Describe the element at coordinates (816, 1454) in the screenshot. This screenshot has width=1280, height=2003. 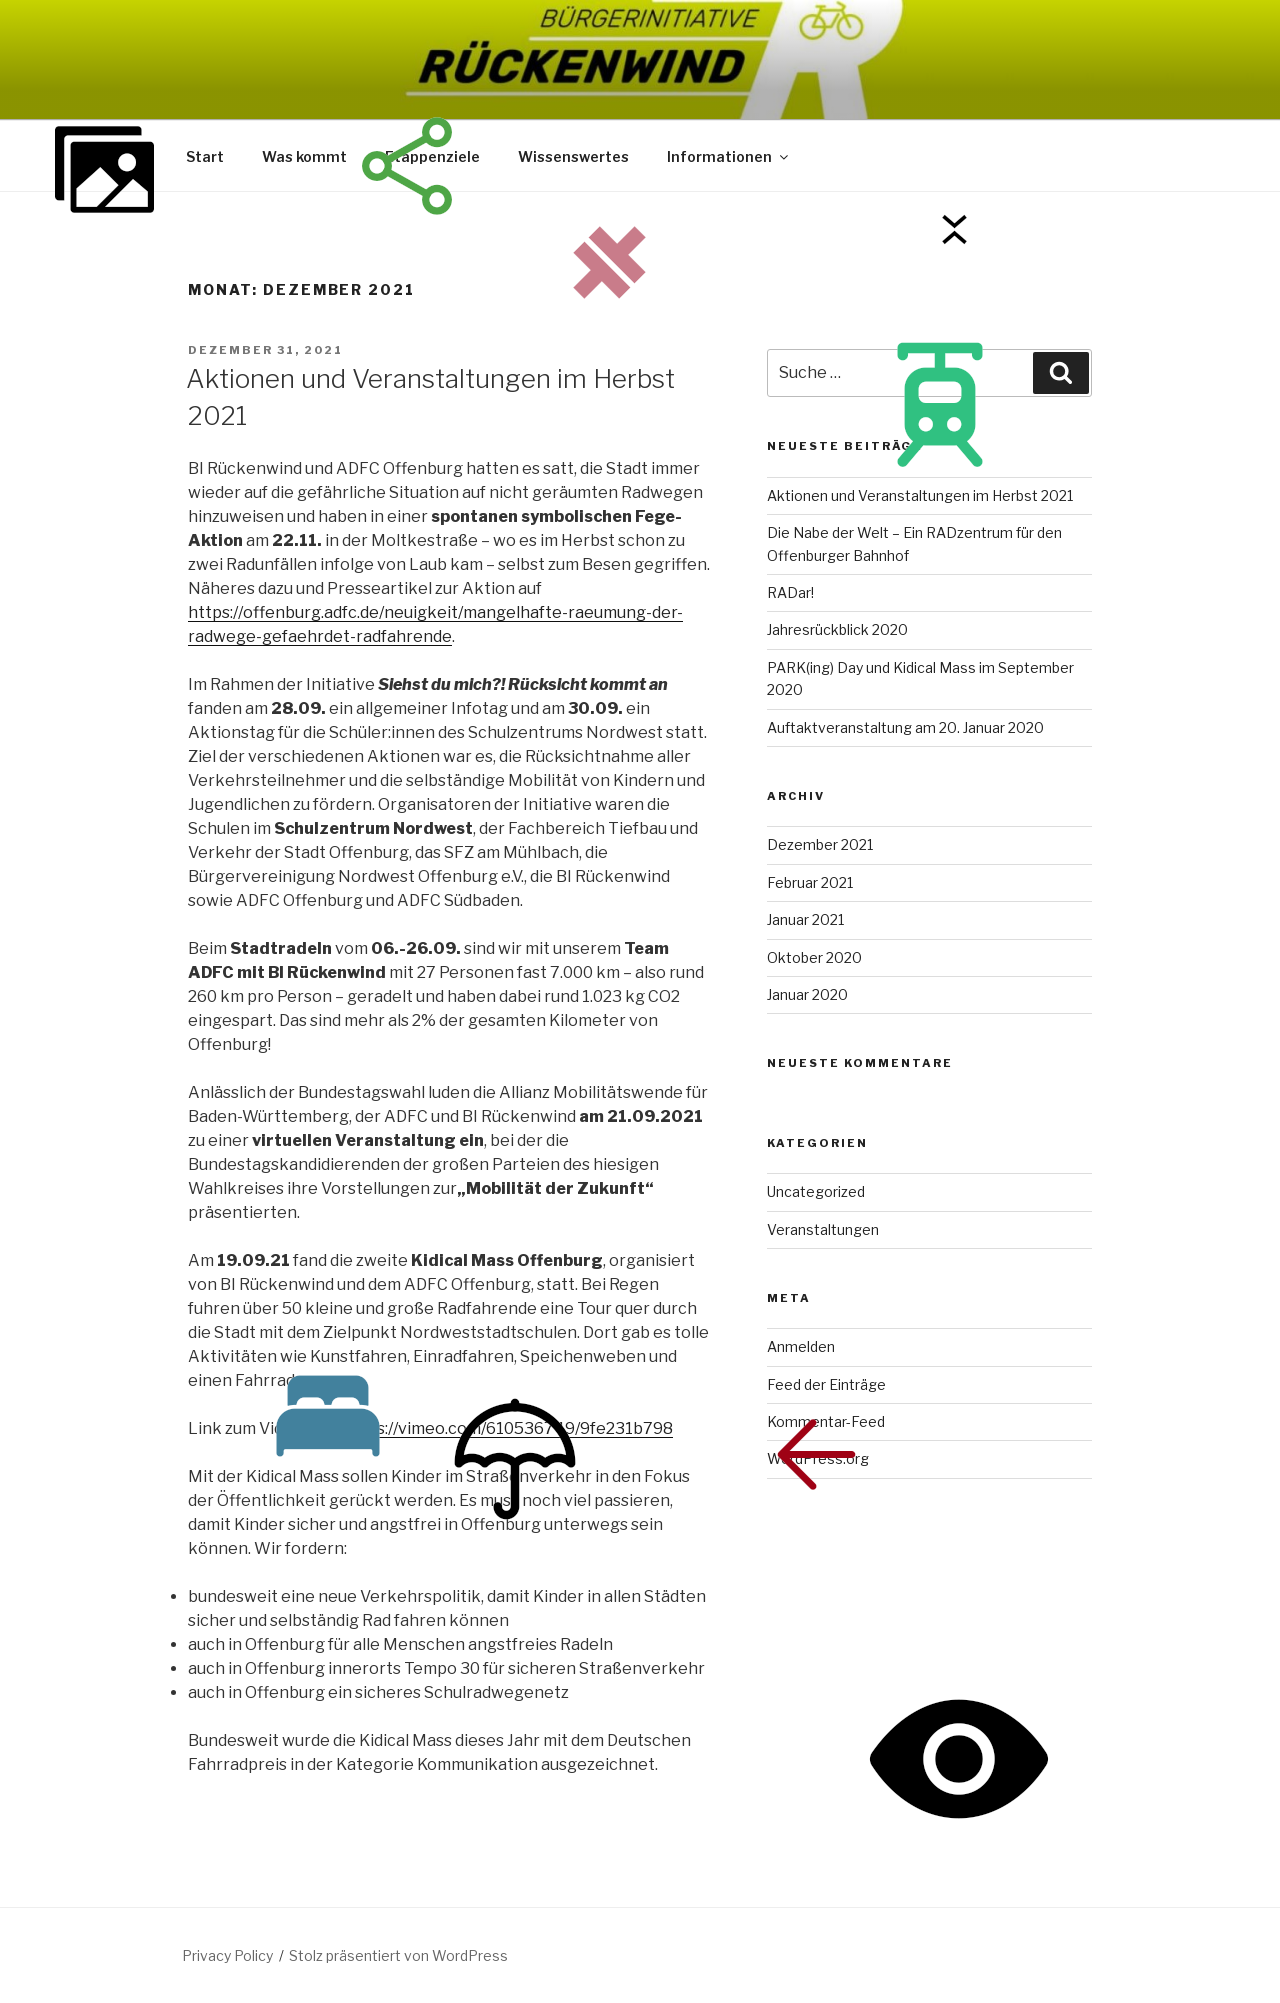
I see `go back to the previous screen` at that location.